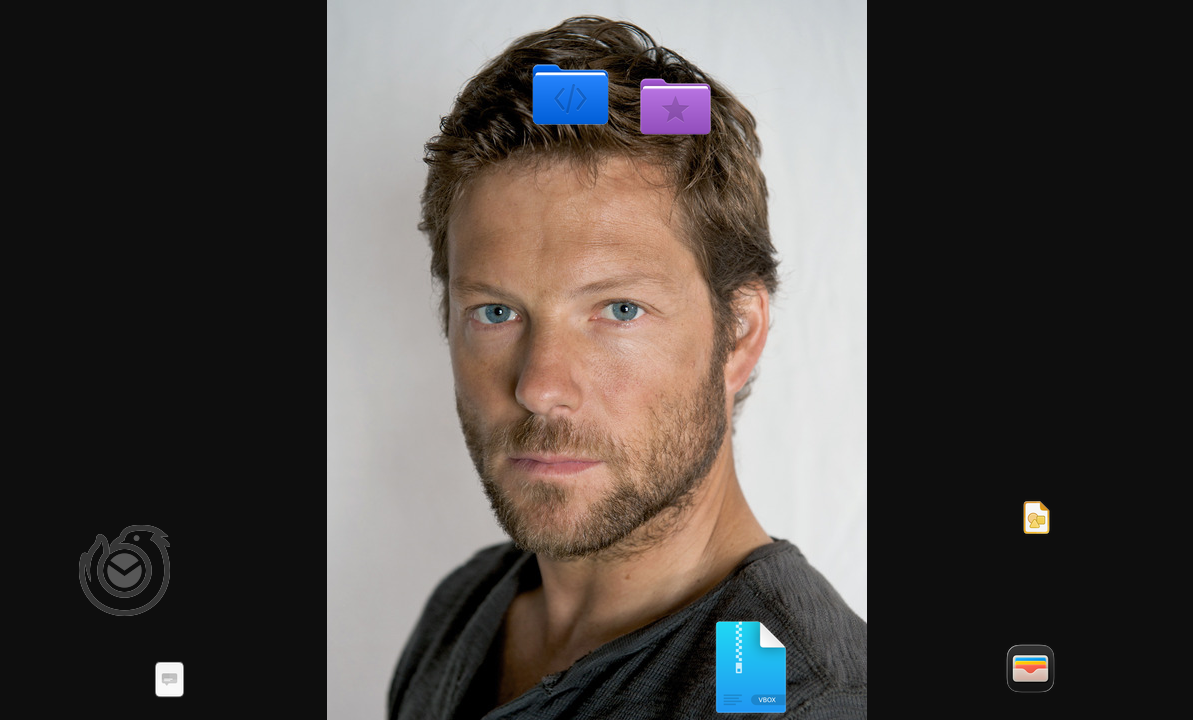 This screenshot has width=1193, height=720. Describe the element at coordinates (169, 679) in the screenshot. I see `a microdvd subtitle file` at that location.